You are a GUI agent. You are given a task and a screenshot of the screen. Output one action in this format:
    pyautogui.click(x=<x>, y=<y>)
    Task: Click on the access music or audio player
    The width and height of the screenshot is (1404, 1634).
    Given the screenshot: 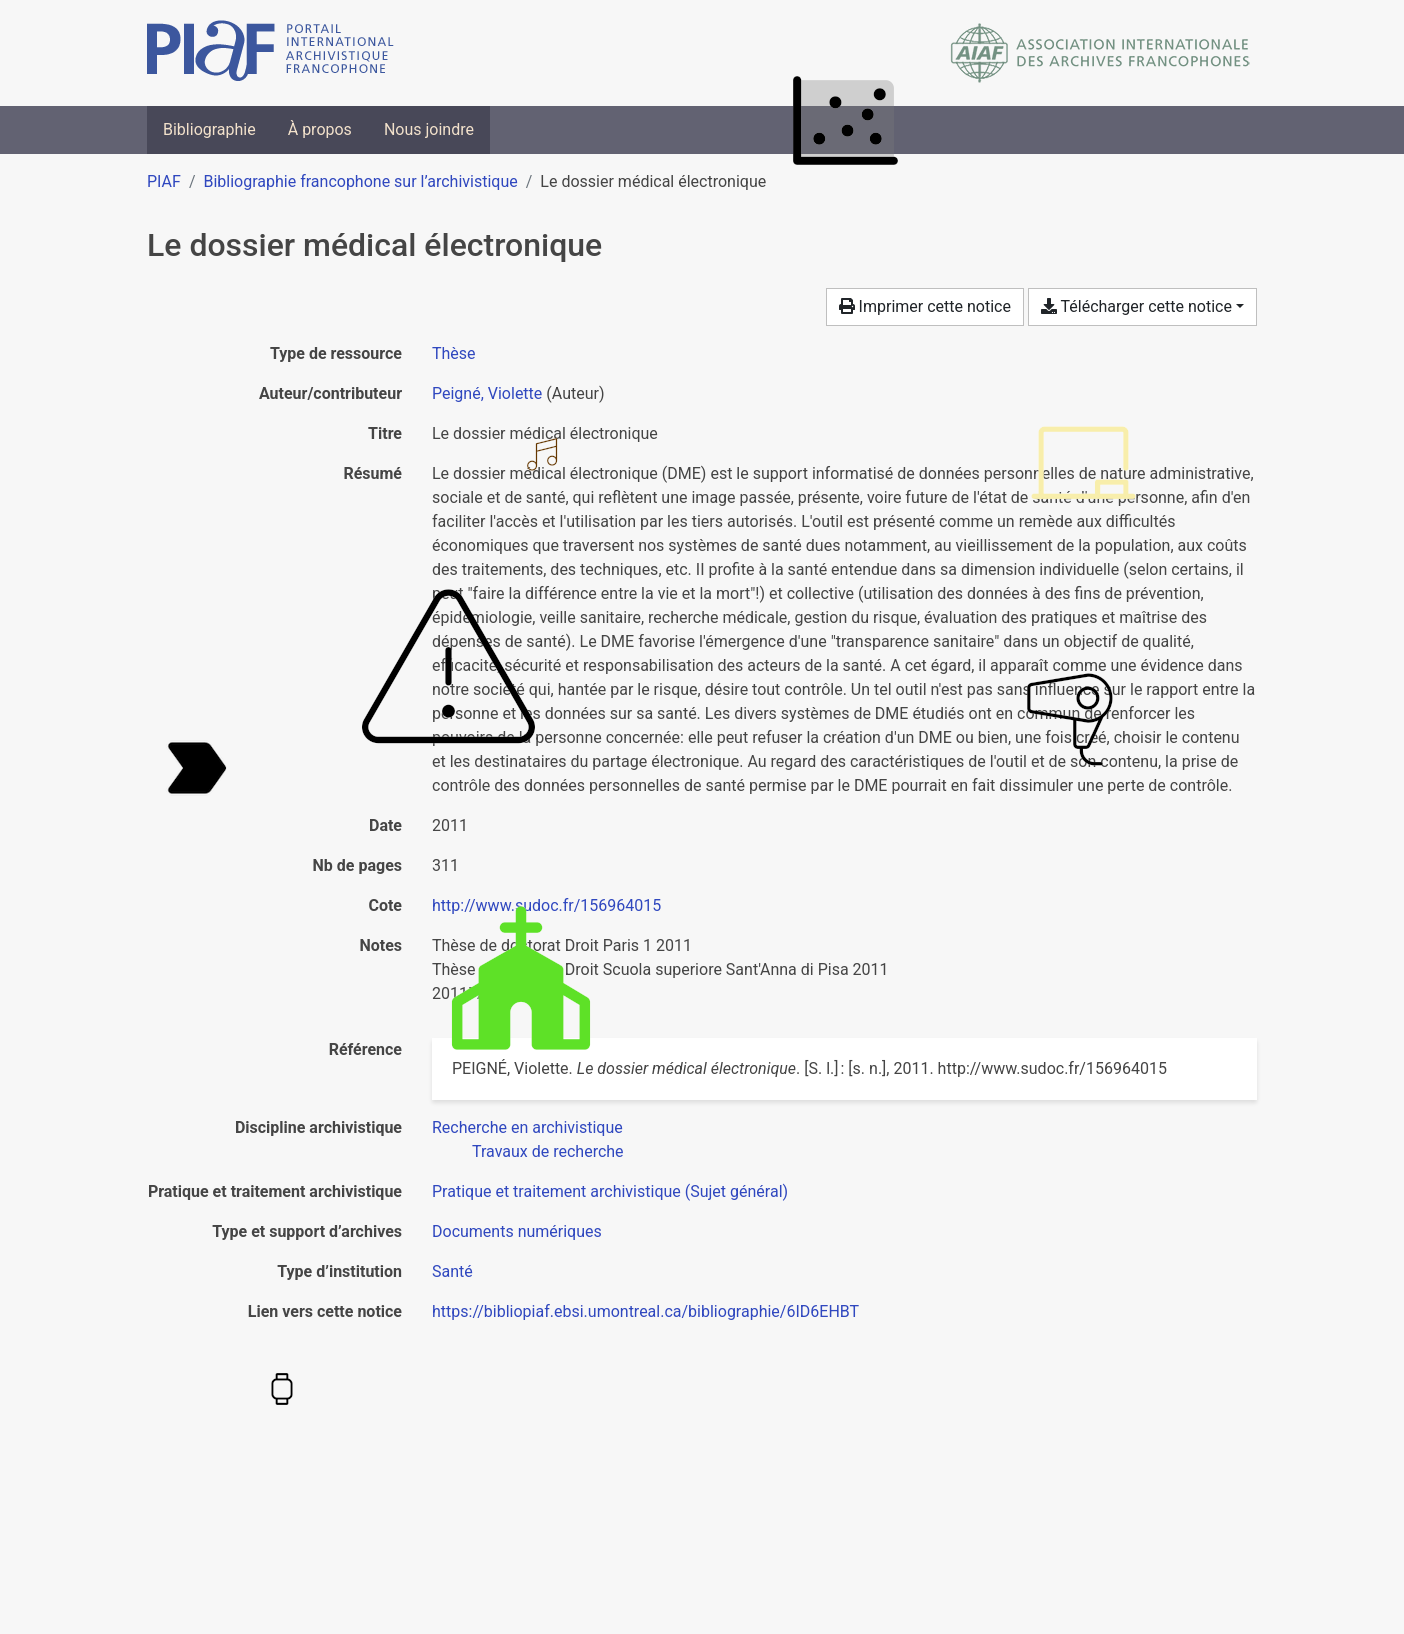 What is the action you would take?
    pyautogui.click(x=544, y=455)
    